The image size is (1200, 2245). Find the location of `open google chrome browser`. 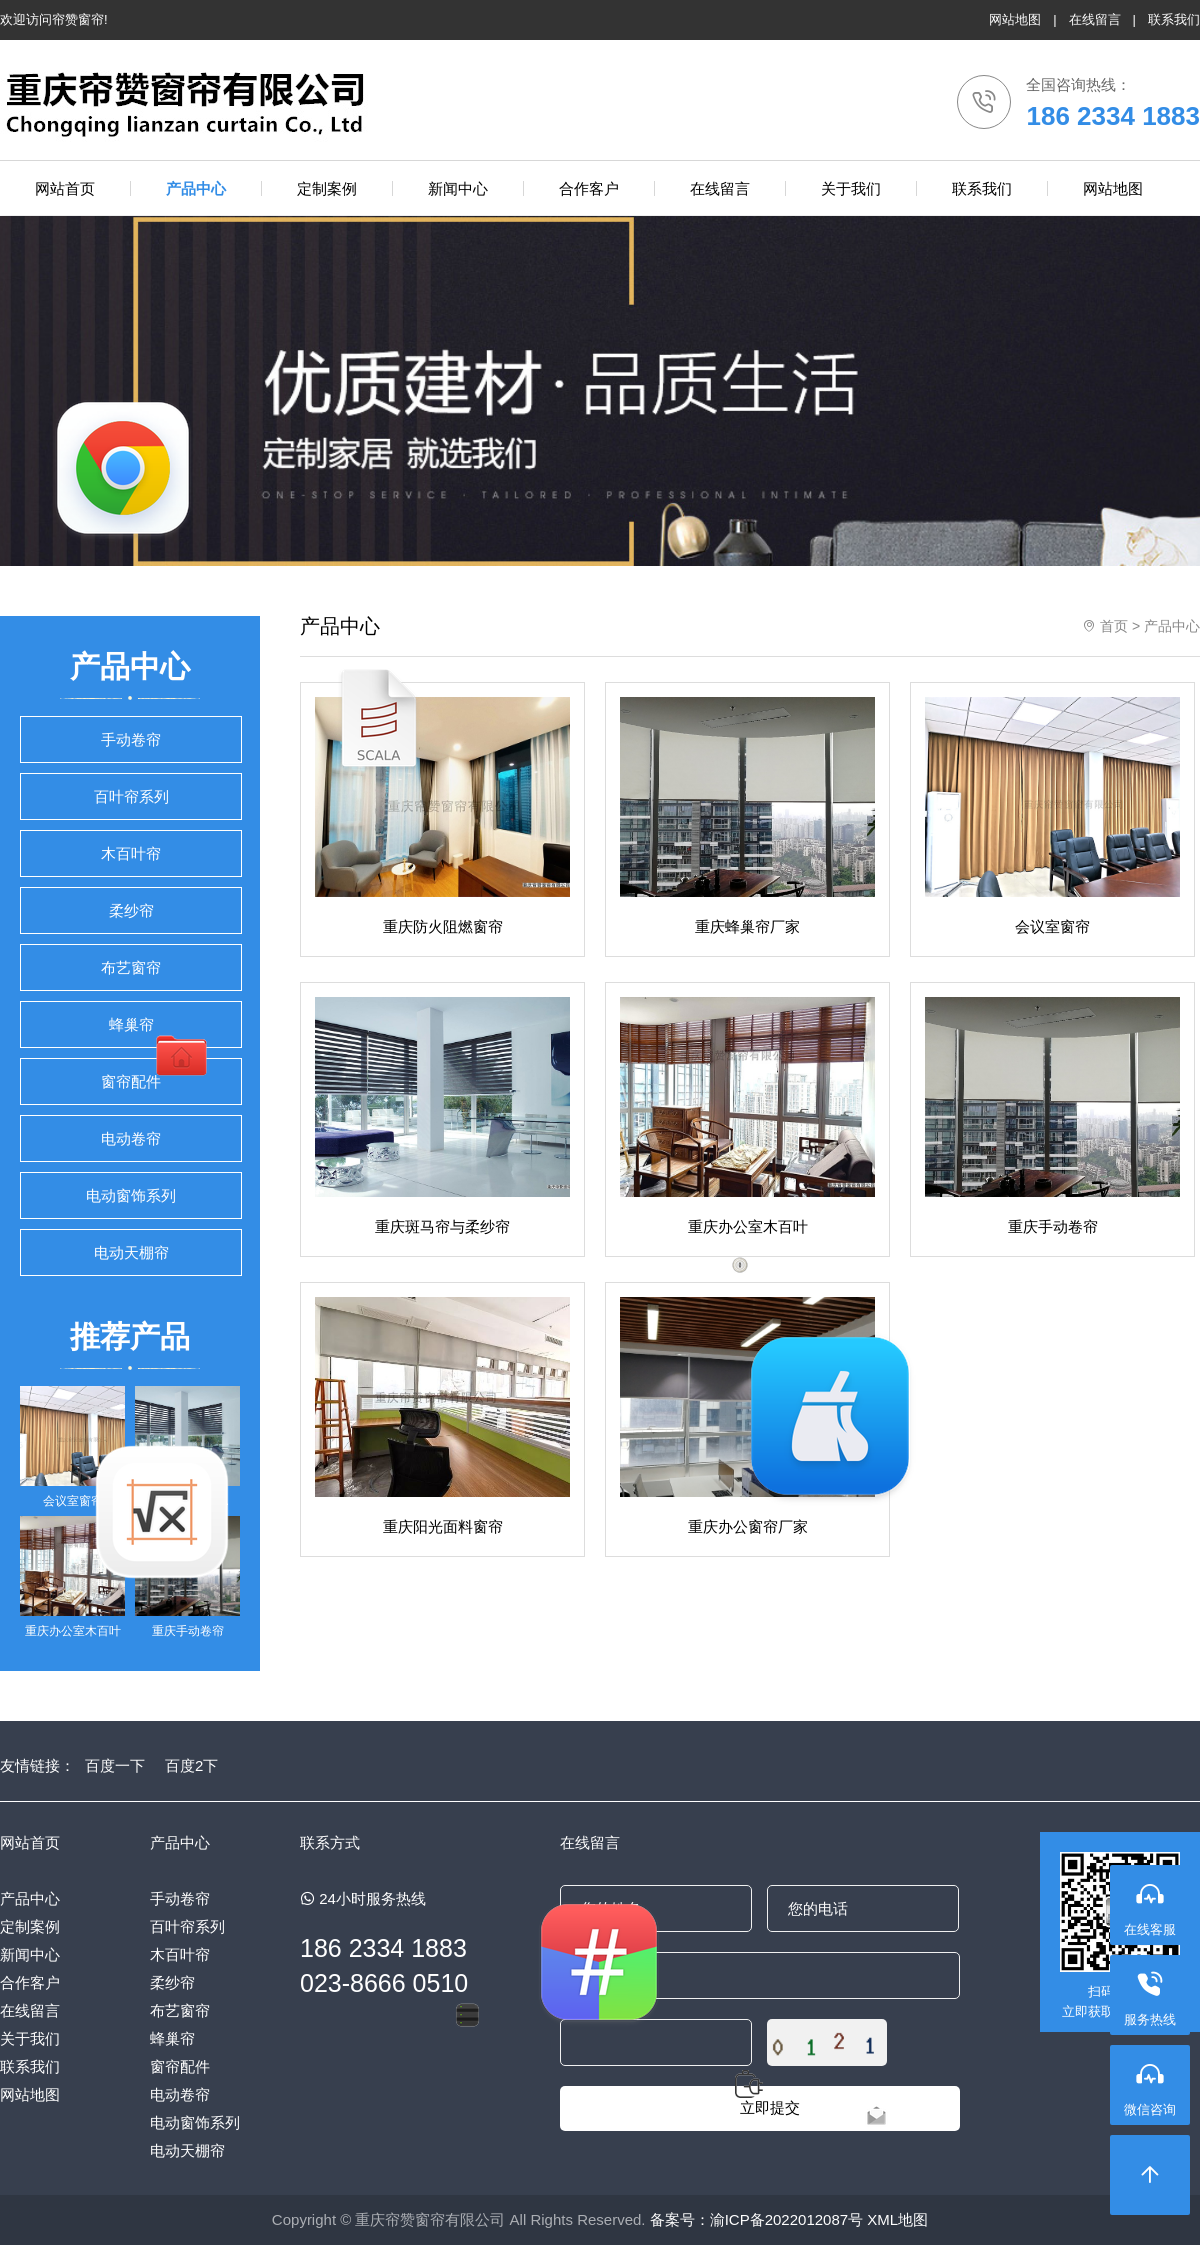

open google chrome browser is located at coordinates (123, 468).